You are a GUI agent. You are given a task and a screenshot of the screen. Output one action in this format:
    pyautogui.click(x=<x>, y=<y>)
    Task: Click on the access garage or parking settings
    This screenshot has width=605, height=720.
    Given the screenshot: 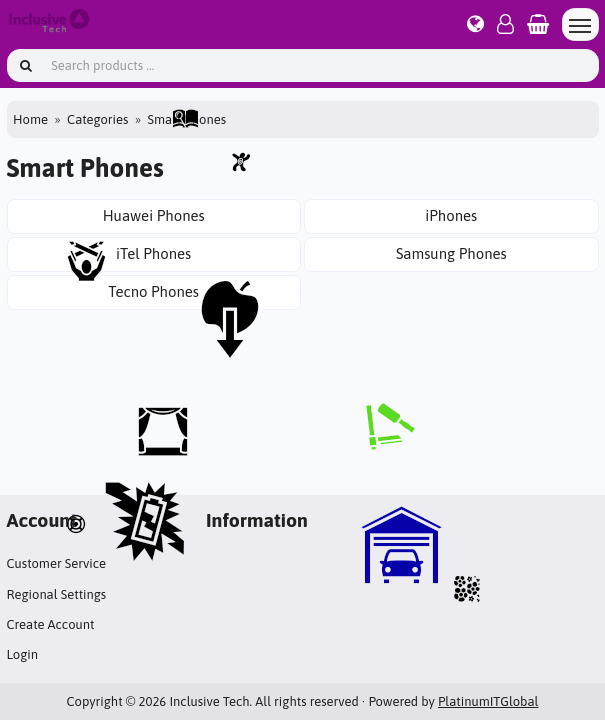 What is the action you would take?
    pyautogui.click(x=401, y=542)
    